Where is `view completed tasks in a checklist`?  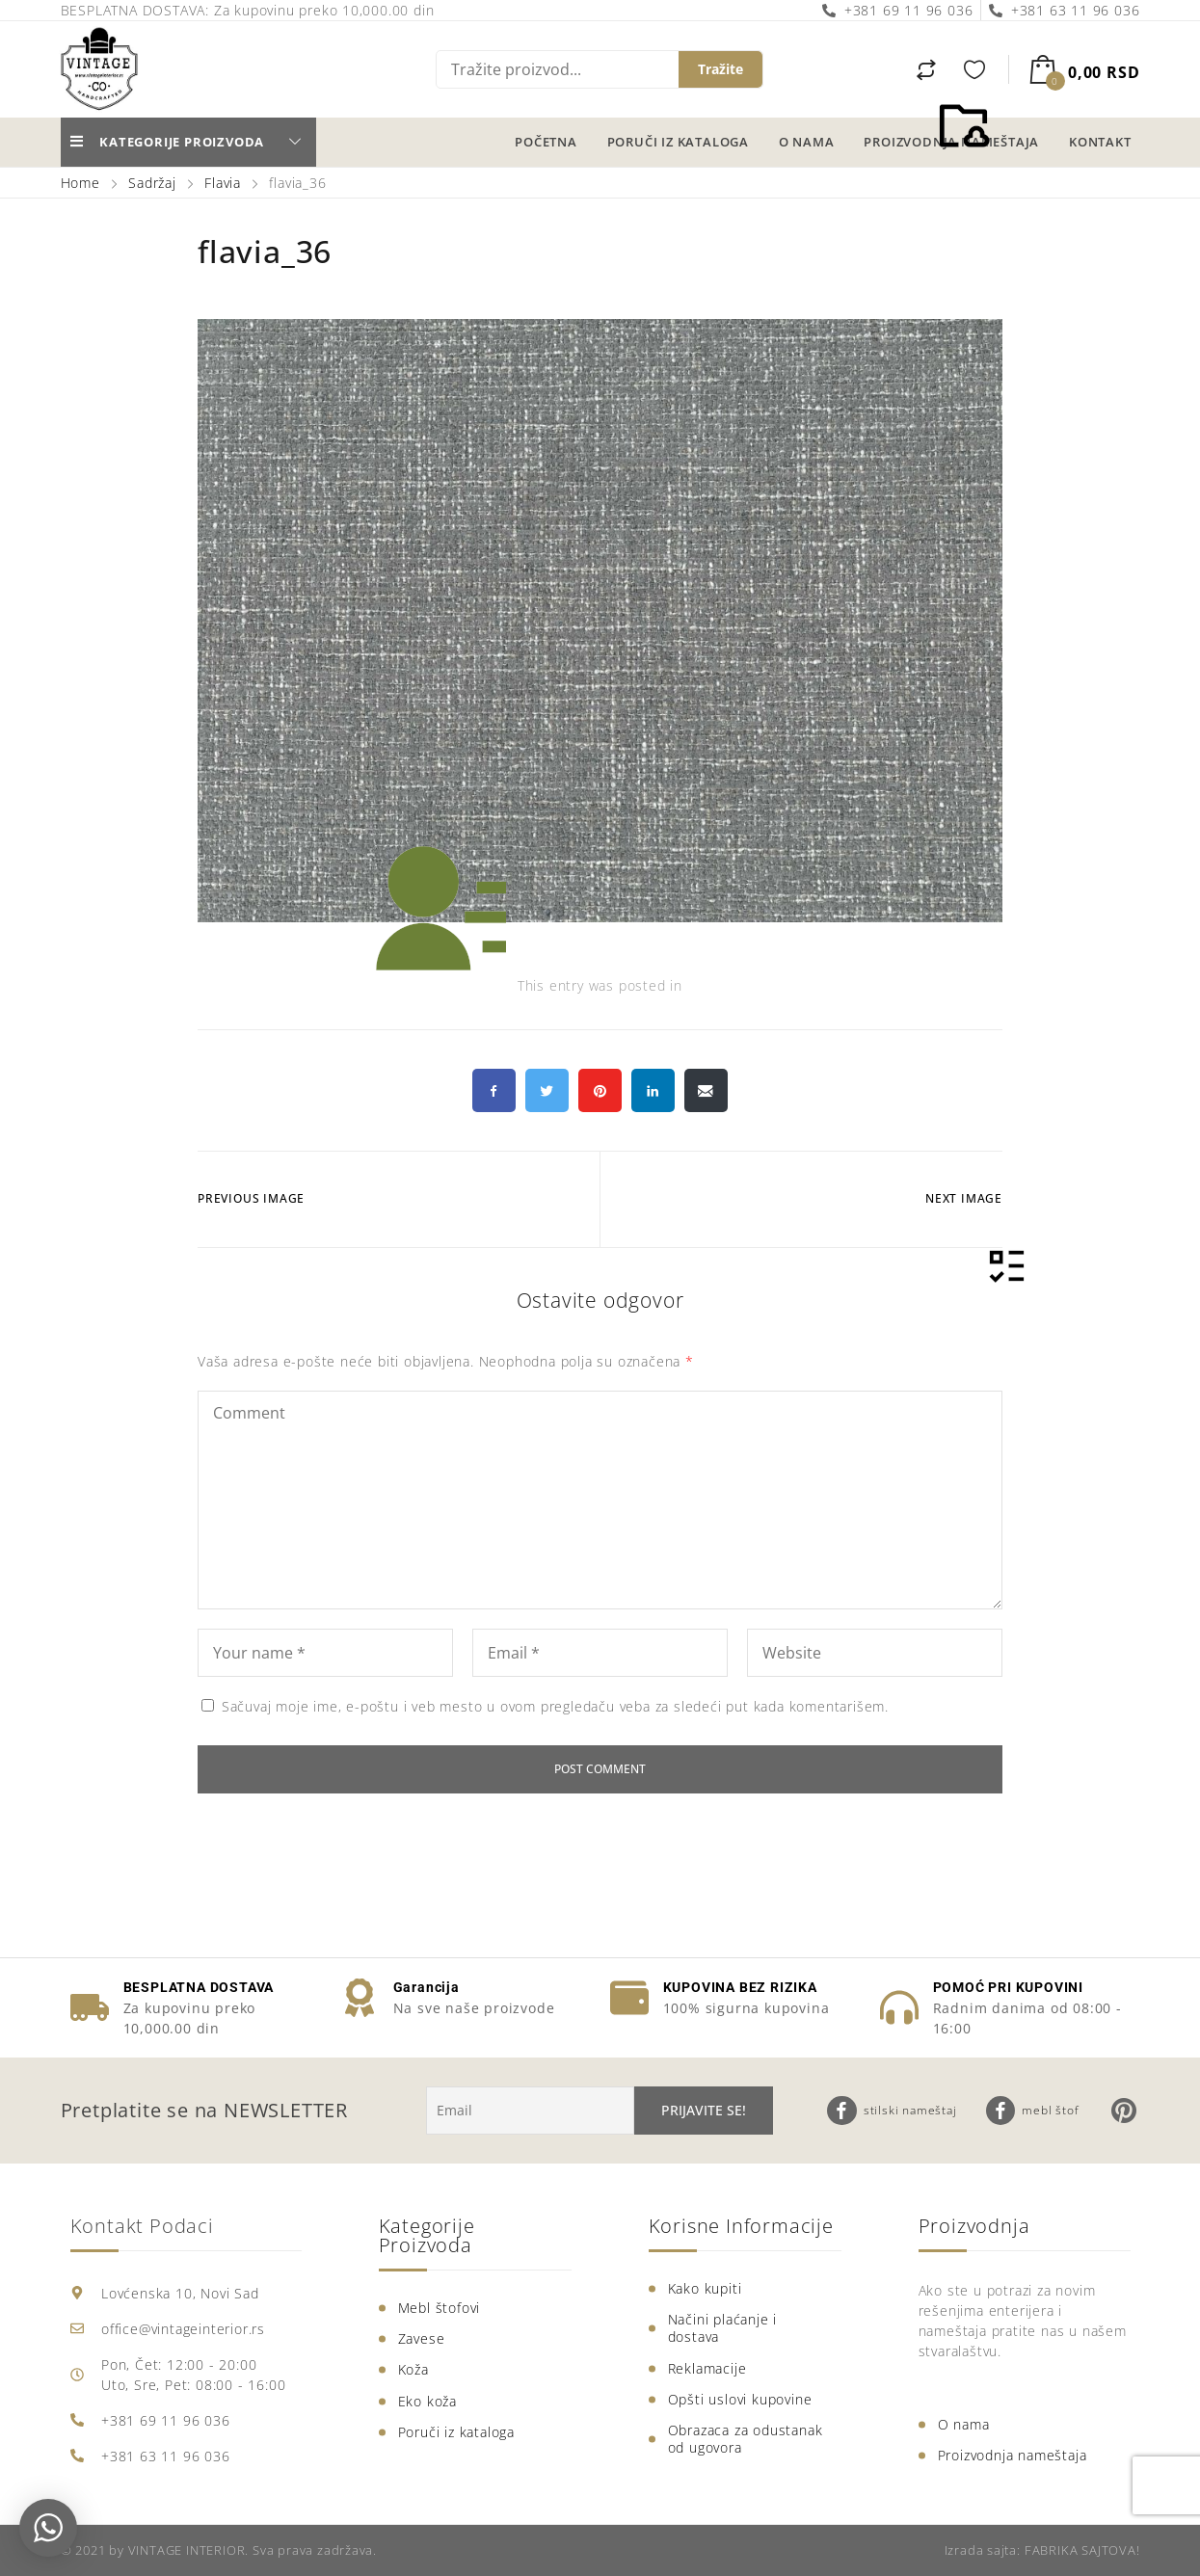 view completed tasks in a checklist is located at coordinates (1006, 1265).